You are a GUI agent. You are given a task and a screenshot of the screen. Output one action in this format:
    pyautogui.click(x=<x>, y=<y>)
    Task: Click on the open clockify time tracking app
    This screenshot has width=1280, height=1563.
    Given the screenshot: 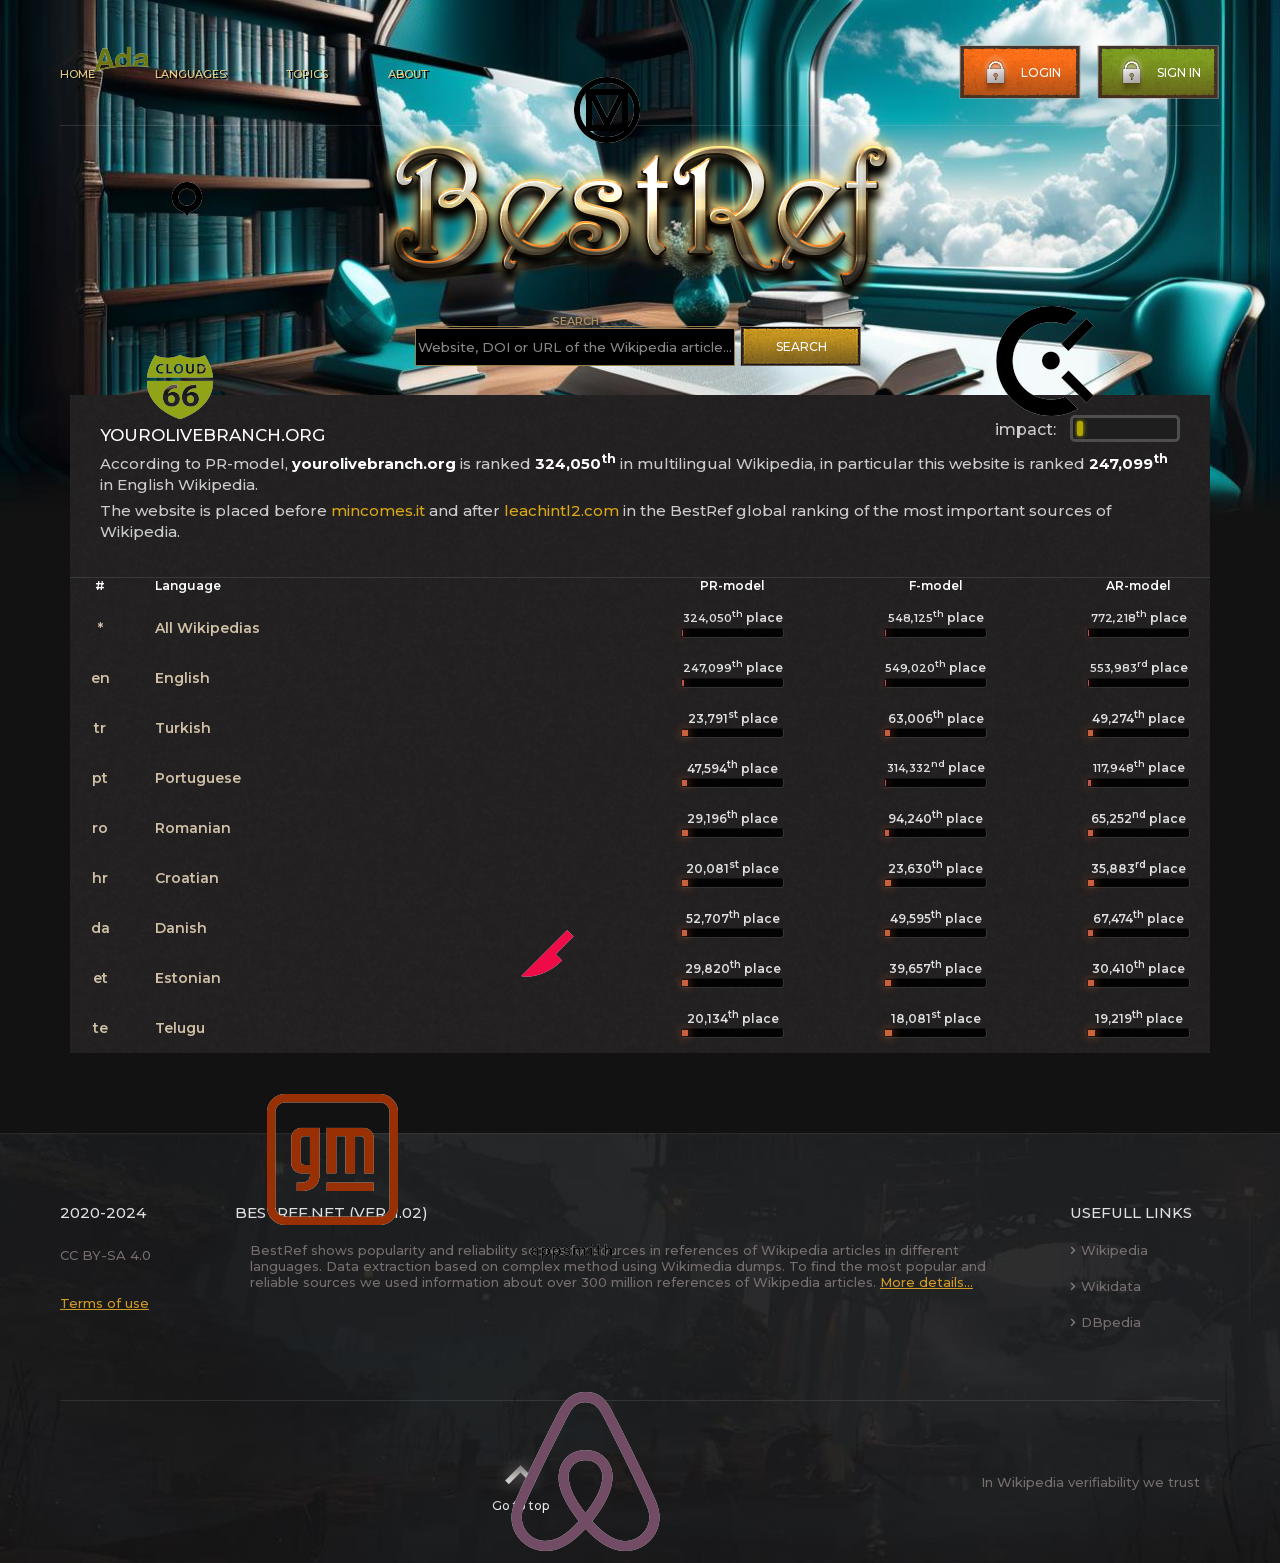 What is the action you would take?
    pyautogui.click(x=1045, y=361)
    